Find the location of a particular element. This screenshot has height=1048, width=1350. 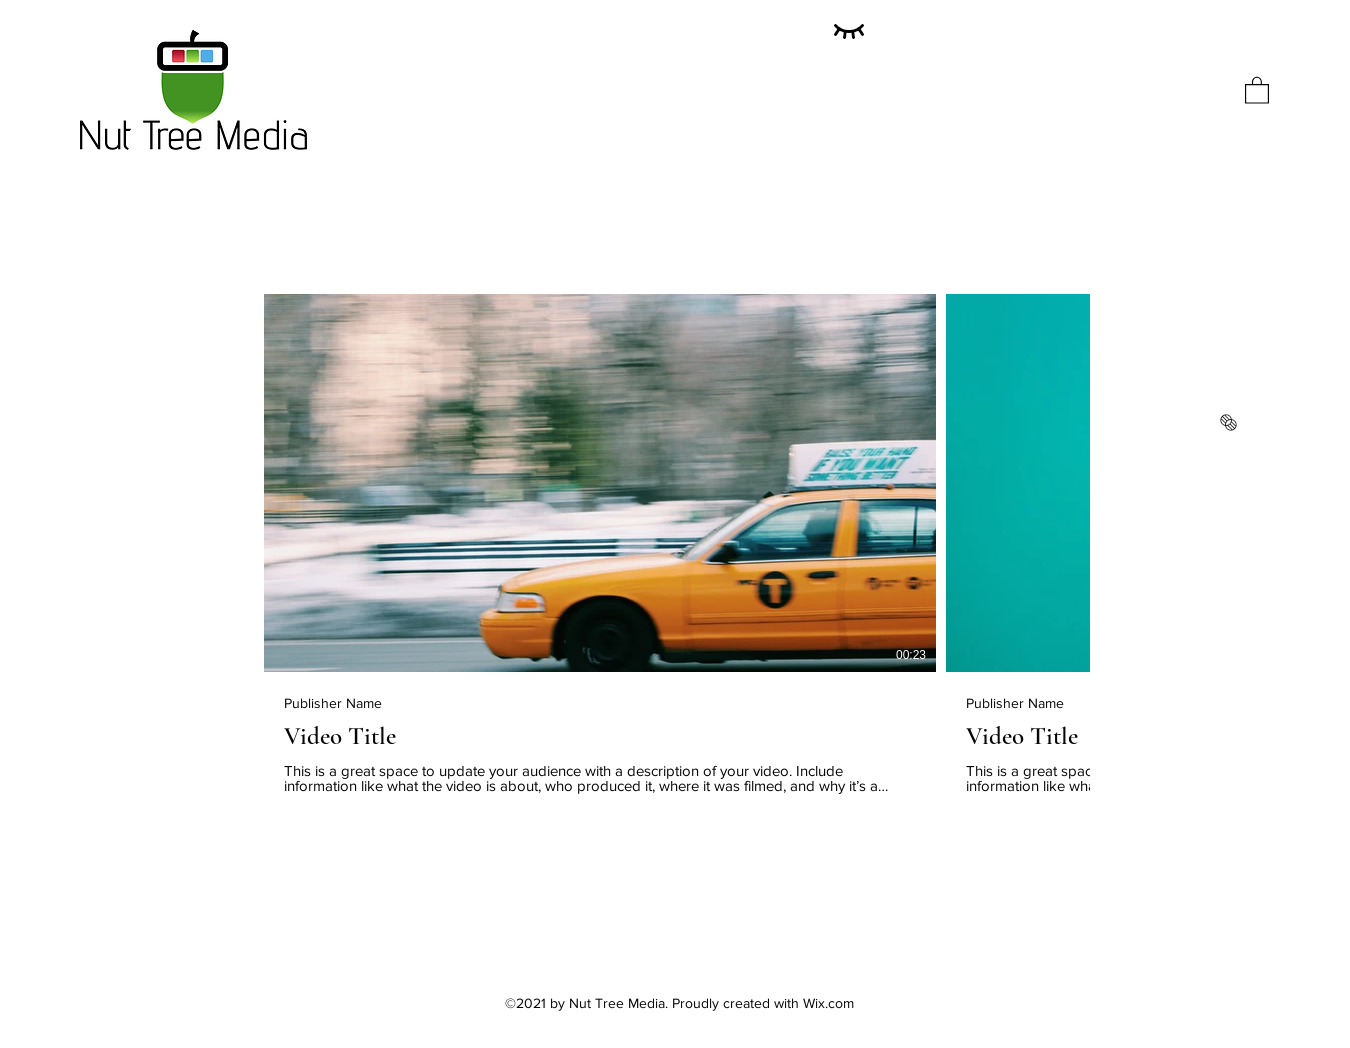

hide password or sensitive content is located at coordinates (849, 30).